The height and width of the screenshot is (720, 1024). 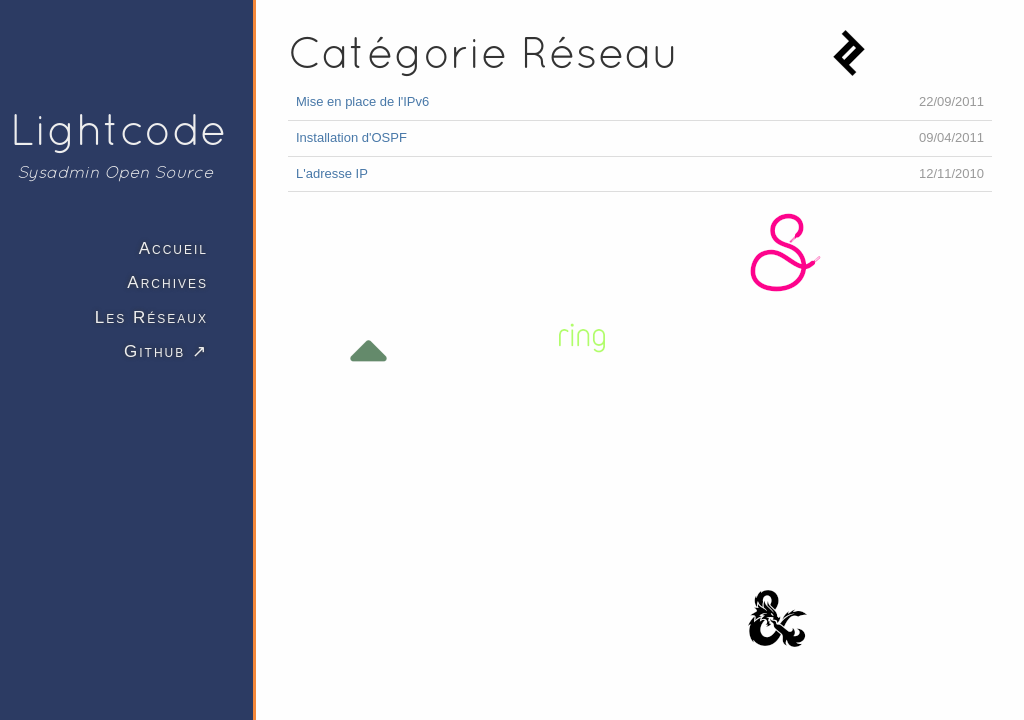 I want to click on visit toptal website or platform, so click(x=849, y=53).